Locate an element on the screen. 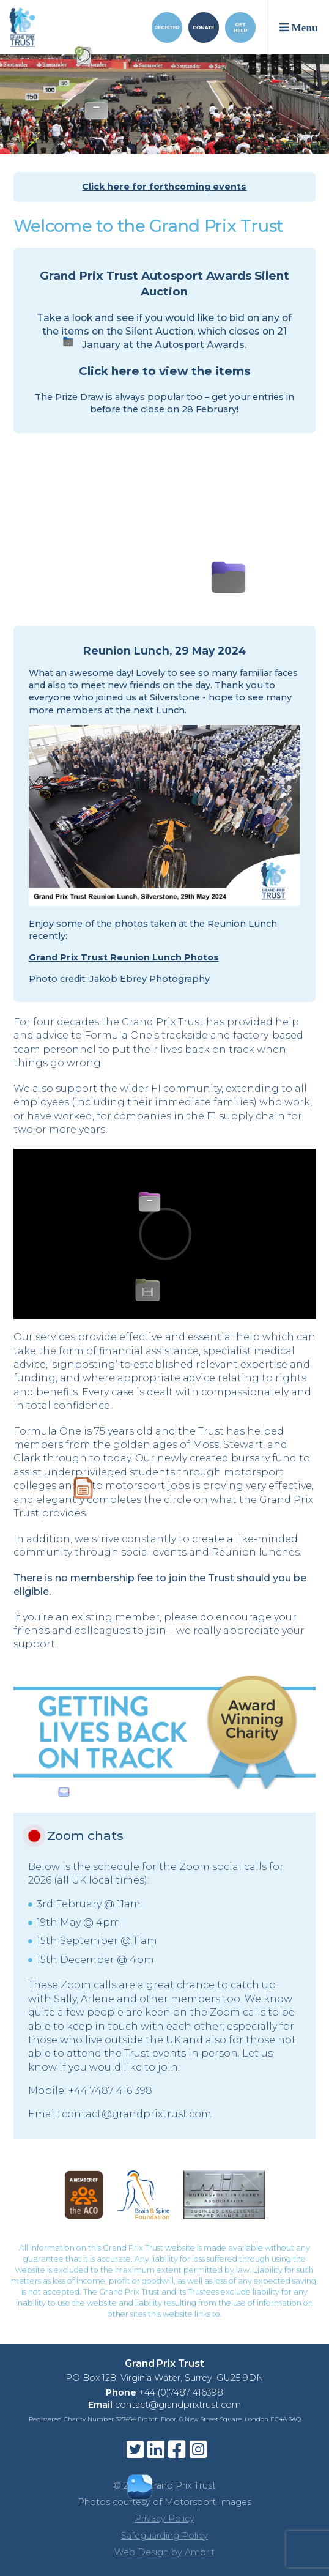 This screenshot has height=2576, width=329. open wallpaper settings is located at coordinates (139, 2487).